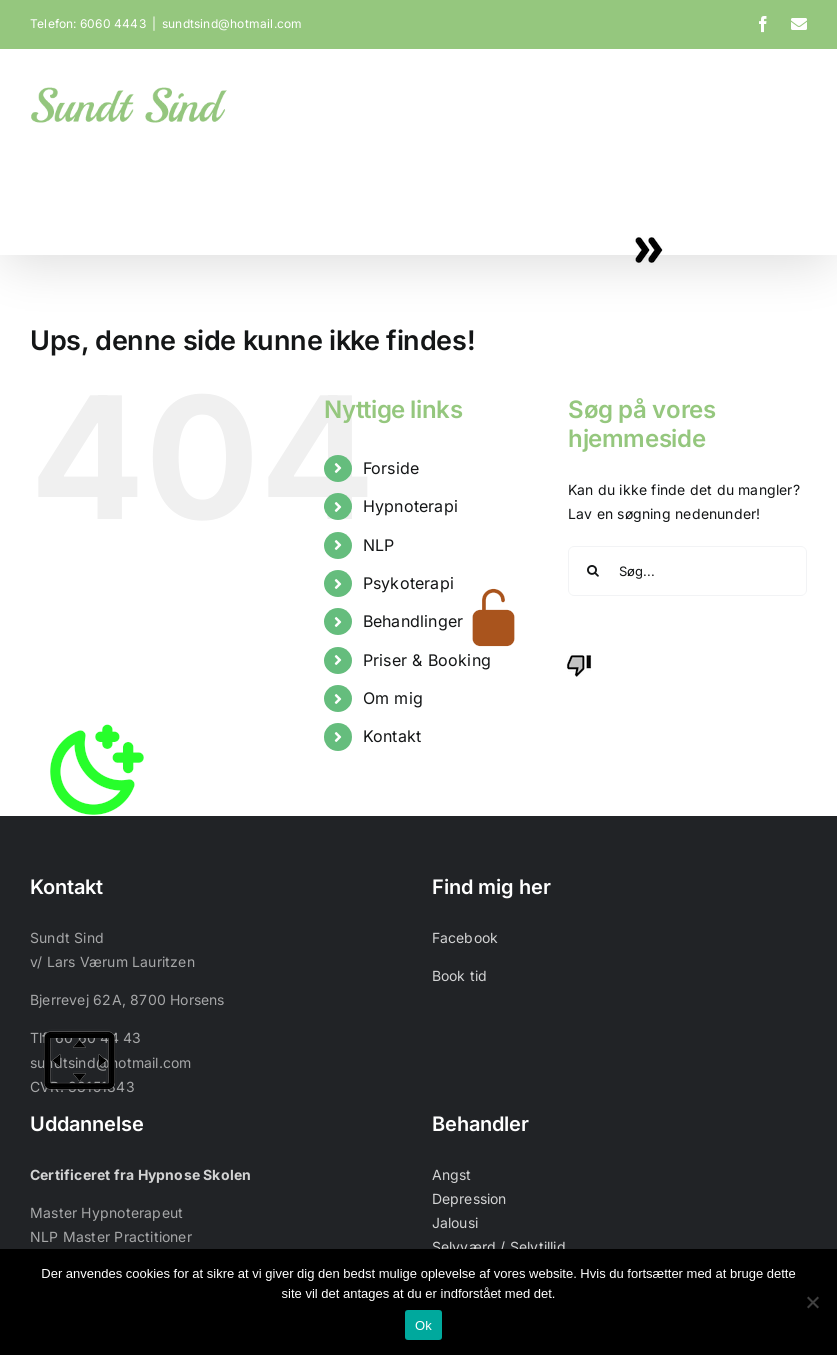 This screenshot has width=837, height=1355. I want to click on enable dark mode or night theme, so click(93, 771).